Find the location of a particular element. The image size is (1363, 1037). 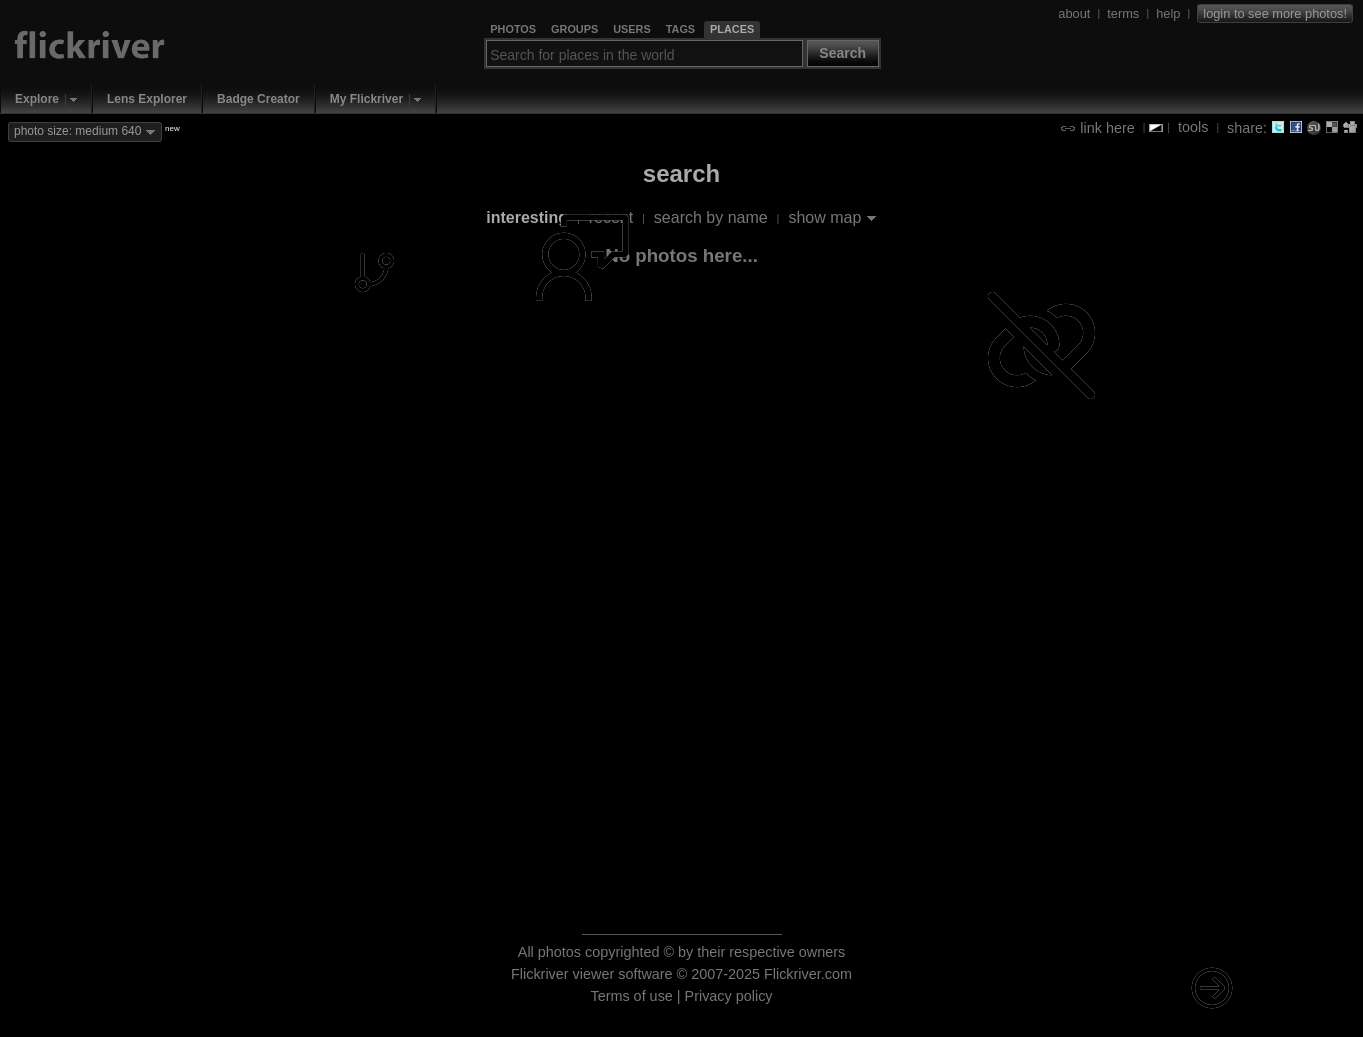

view or manage git branches is located at coordinates (374, 272).